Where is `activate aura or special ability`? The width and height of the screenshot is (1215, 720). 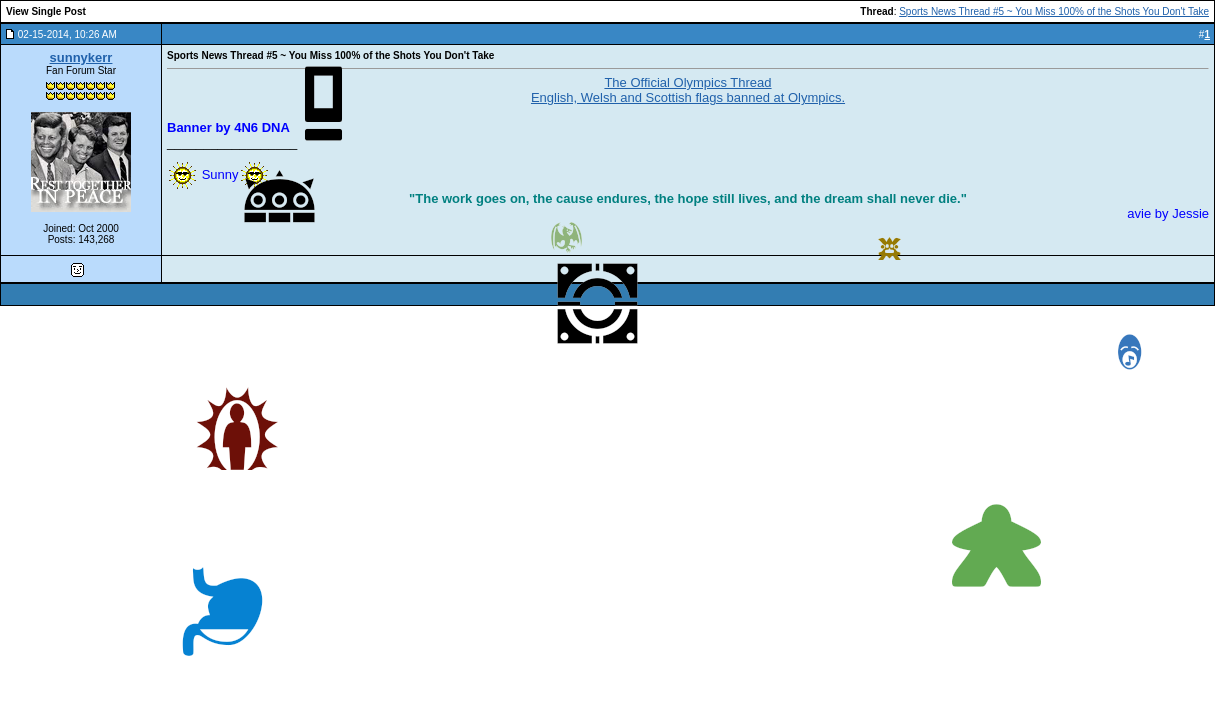
activate aura or special ability is located at coordinates (237, 429).